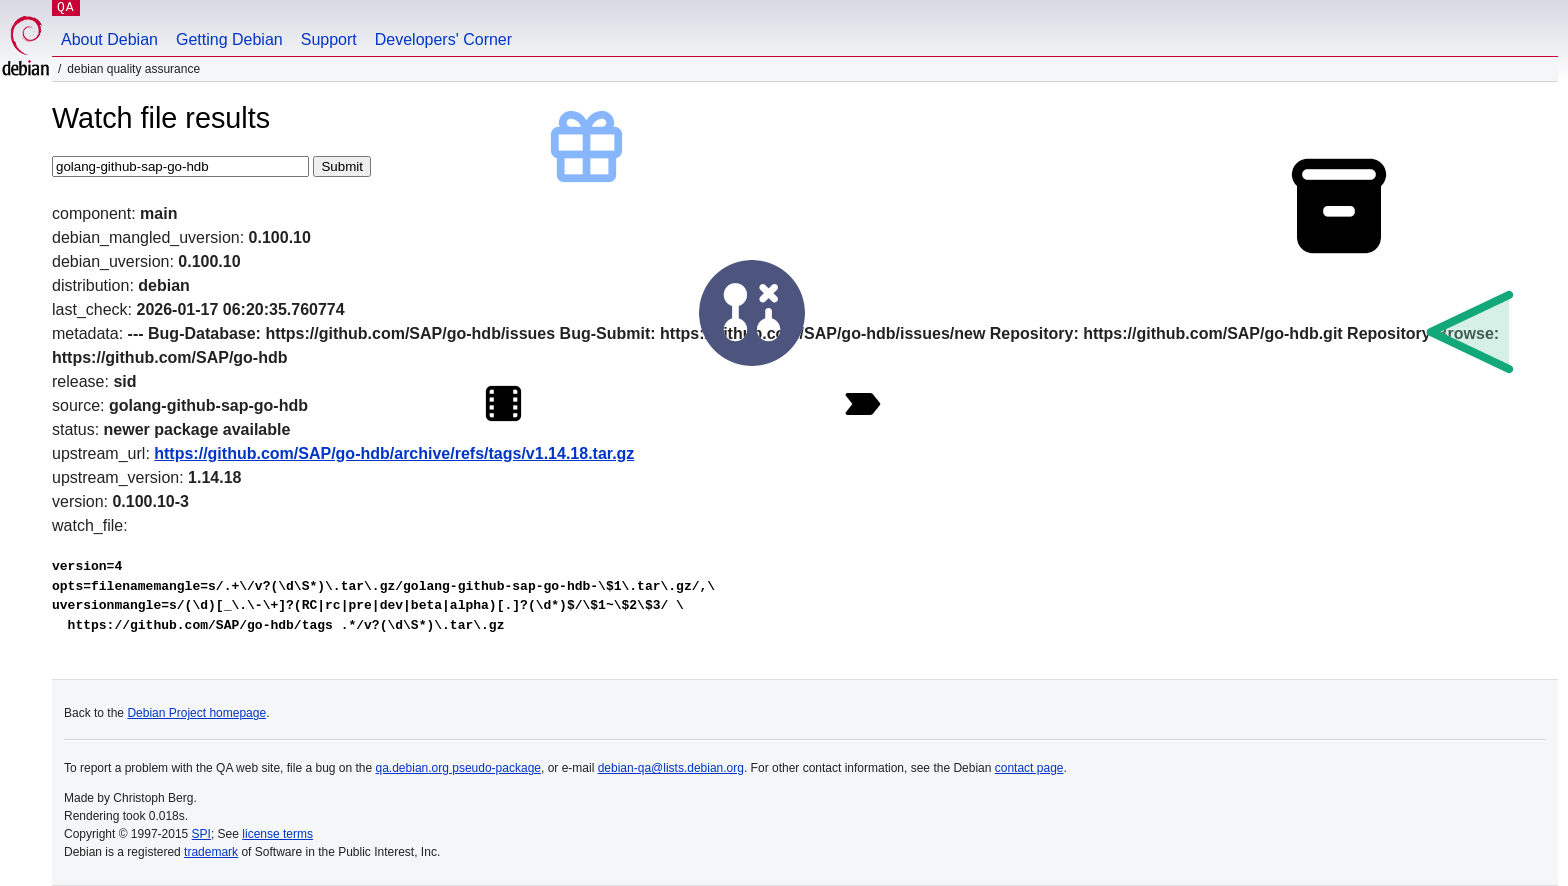 The height and width of the screenshot is (886, 1568). I want to click on navigate back to the previous screen, so click(1472, 332).